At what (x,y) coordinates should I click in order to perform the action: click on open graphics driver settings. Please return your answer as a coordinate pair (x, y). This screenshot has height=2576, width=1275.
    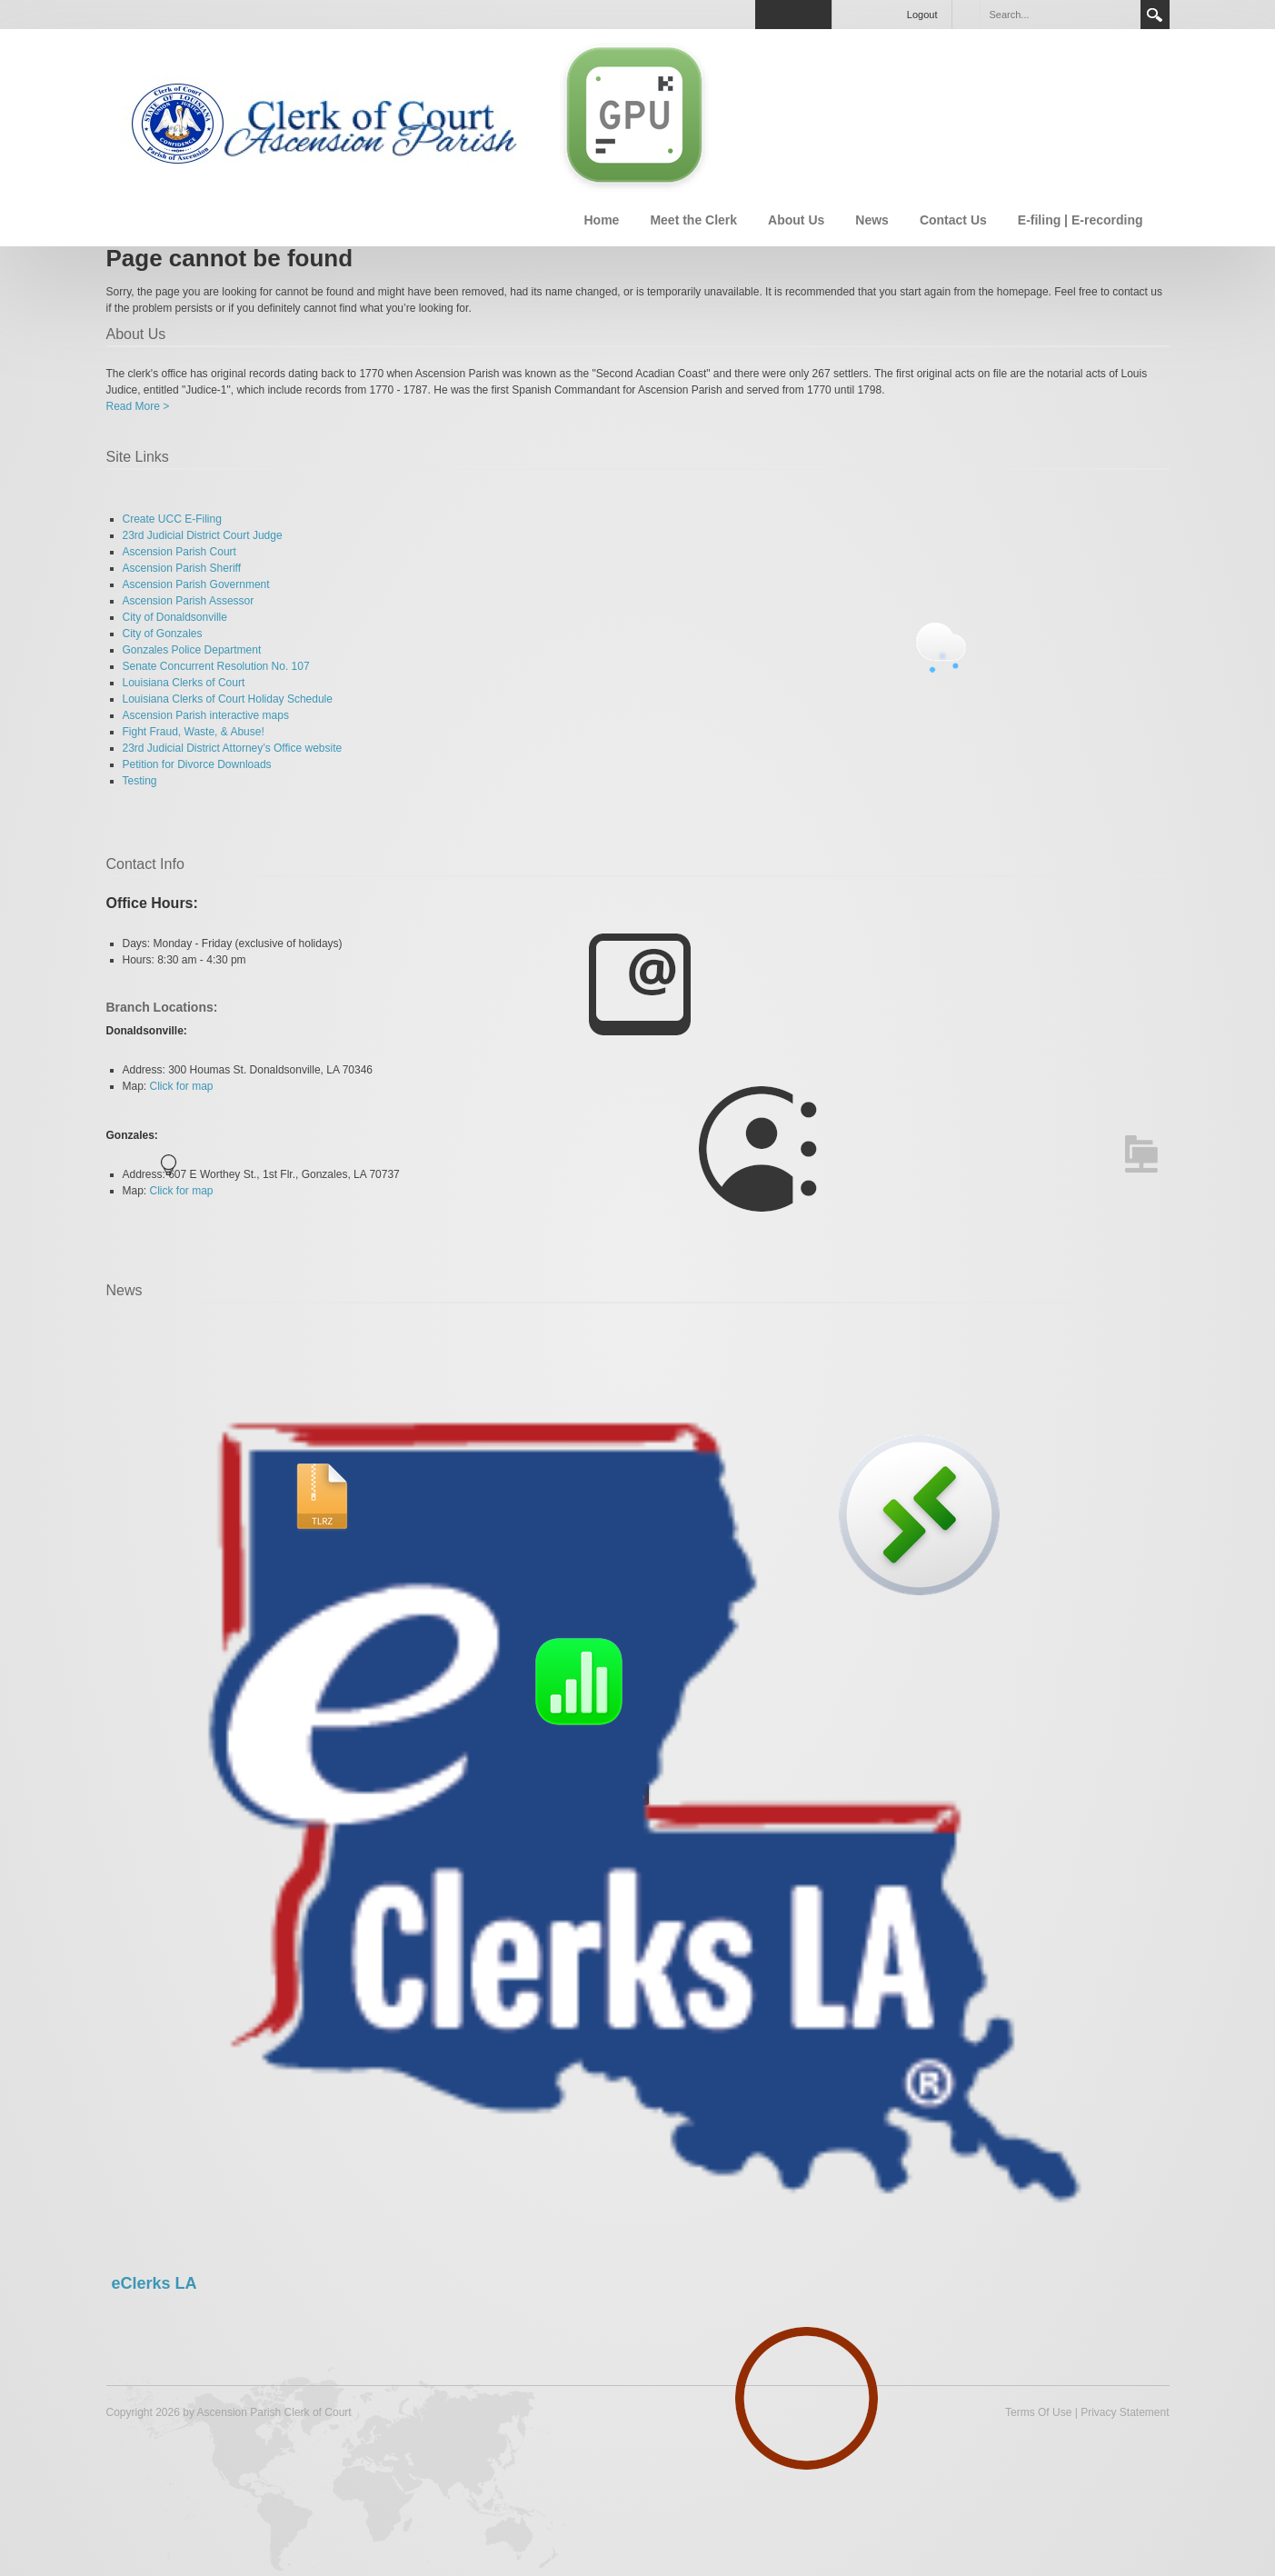
    Looking at the image, I should click on (634, 117).